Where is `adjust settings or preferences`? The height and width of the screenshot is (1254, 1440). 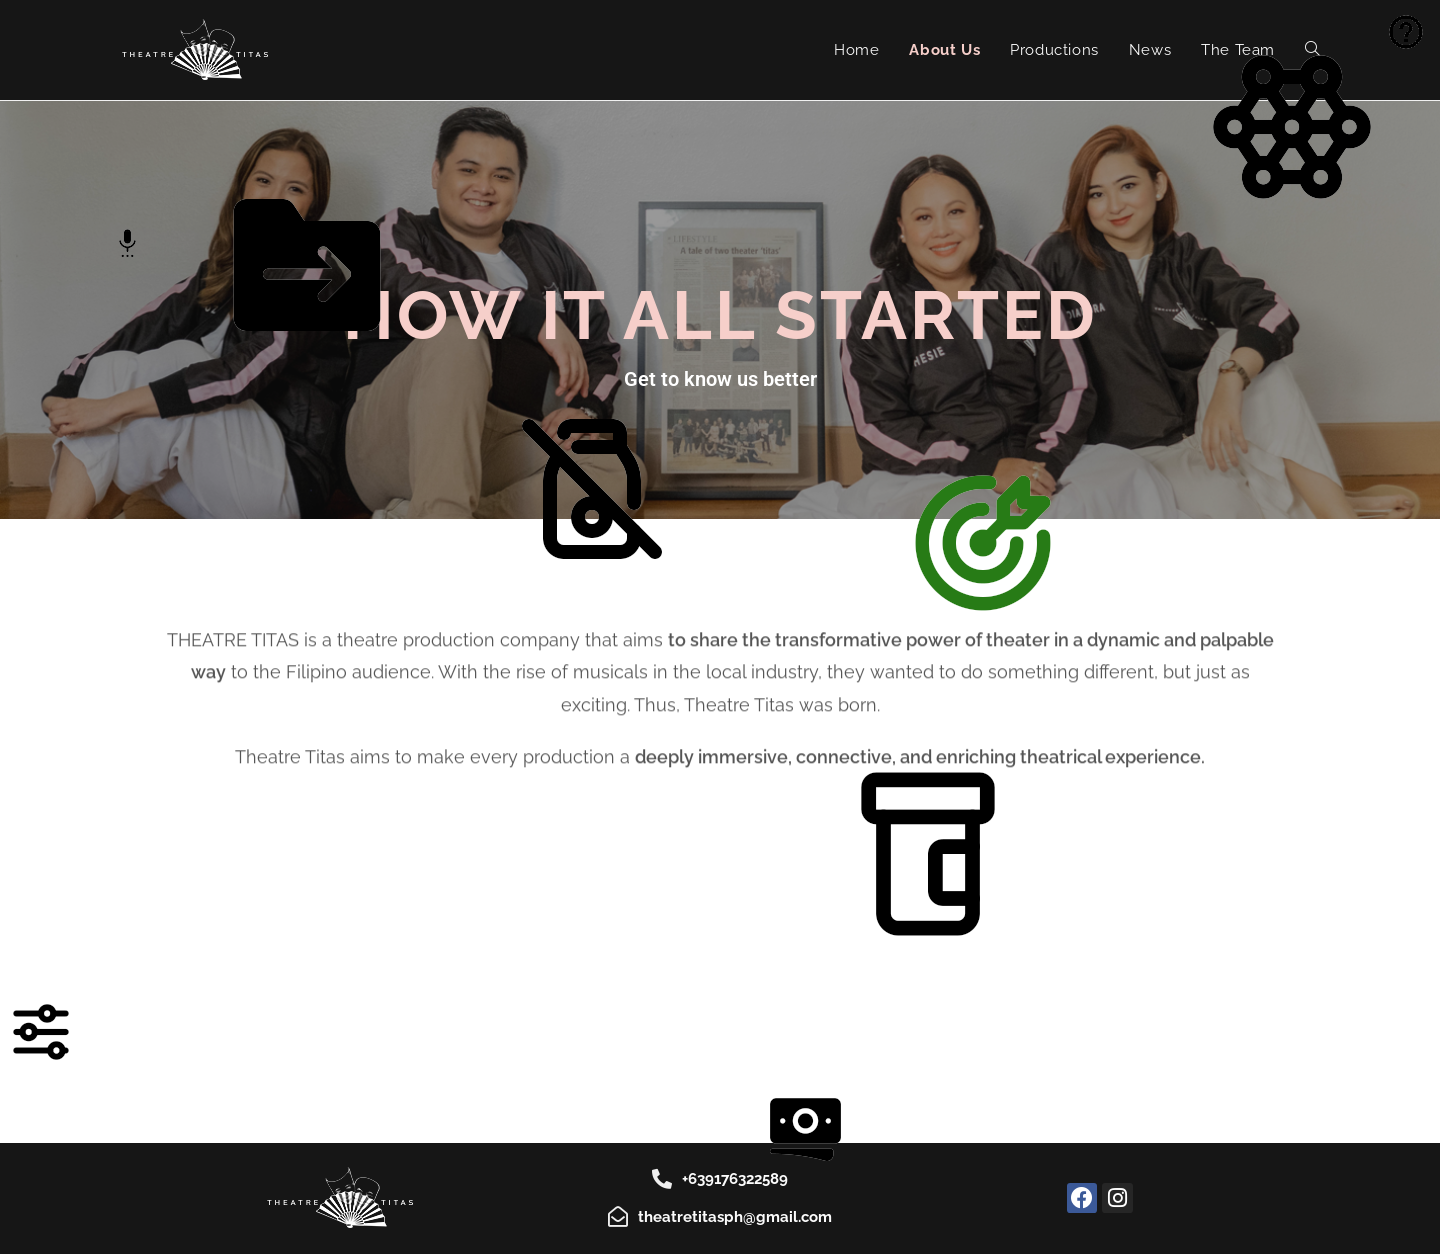
adjust settings or preferences is located at coordinates (41, 1032).